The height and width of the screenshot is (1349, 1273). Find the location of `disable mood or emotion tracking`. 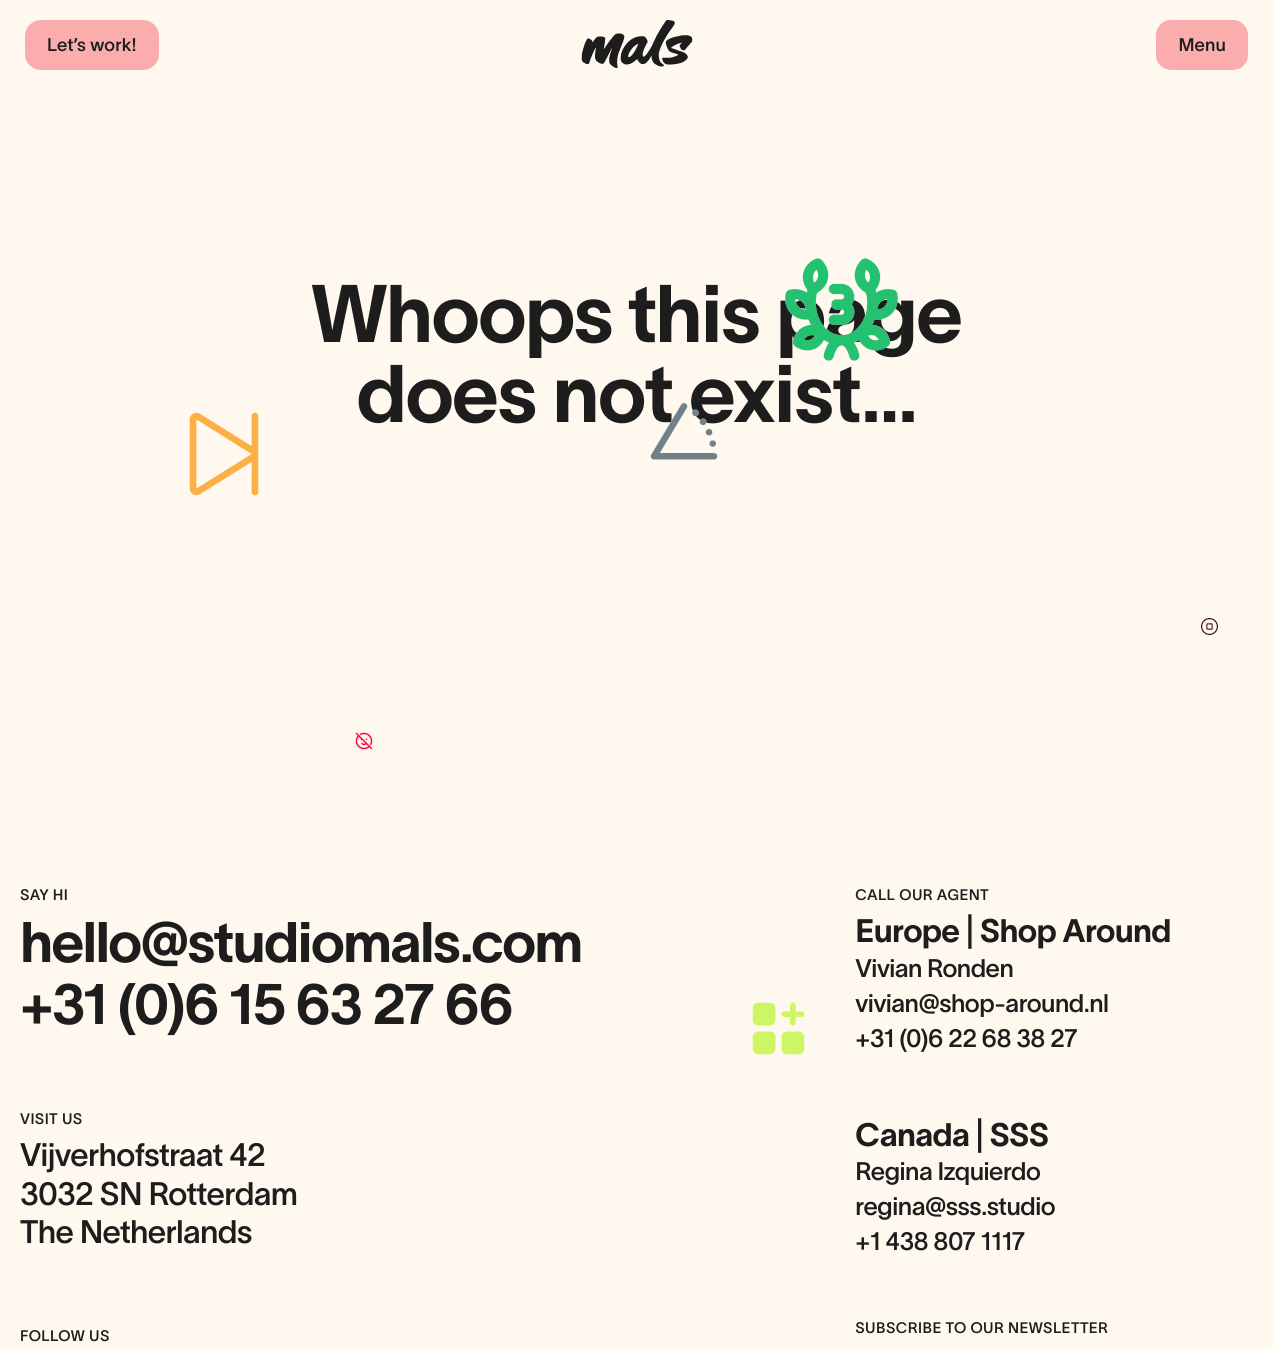

disable mood or emotion tracking is located at coordinates (364, 741).